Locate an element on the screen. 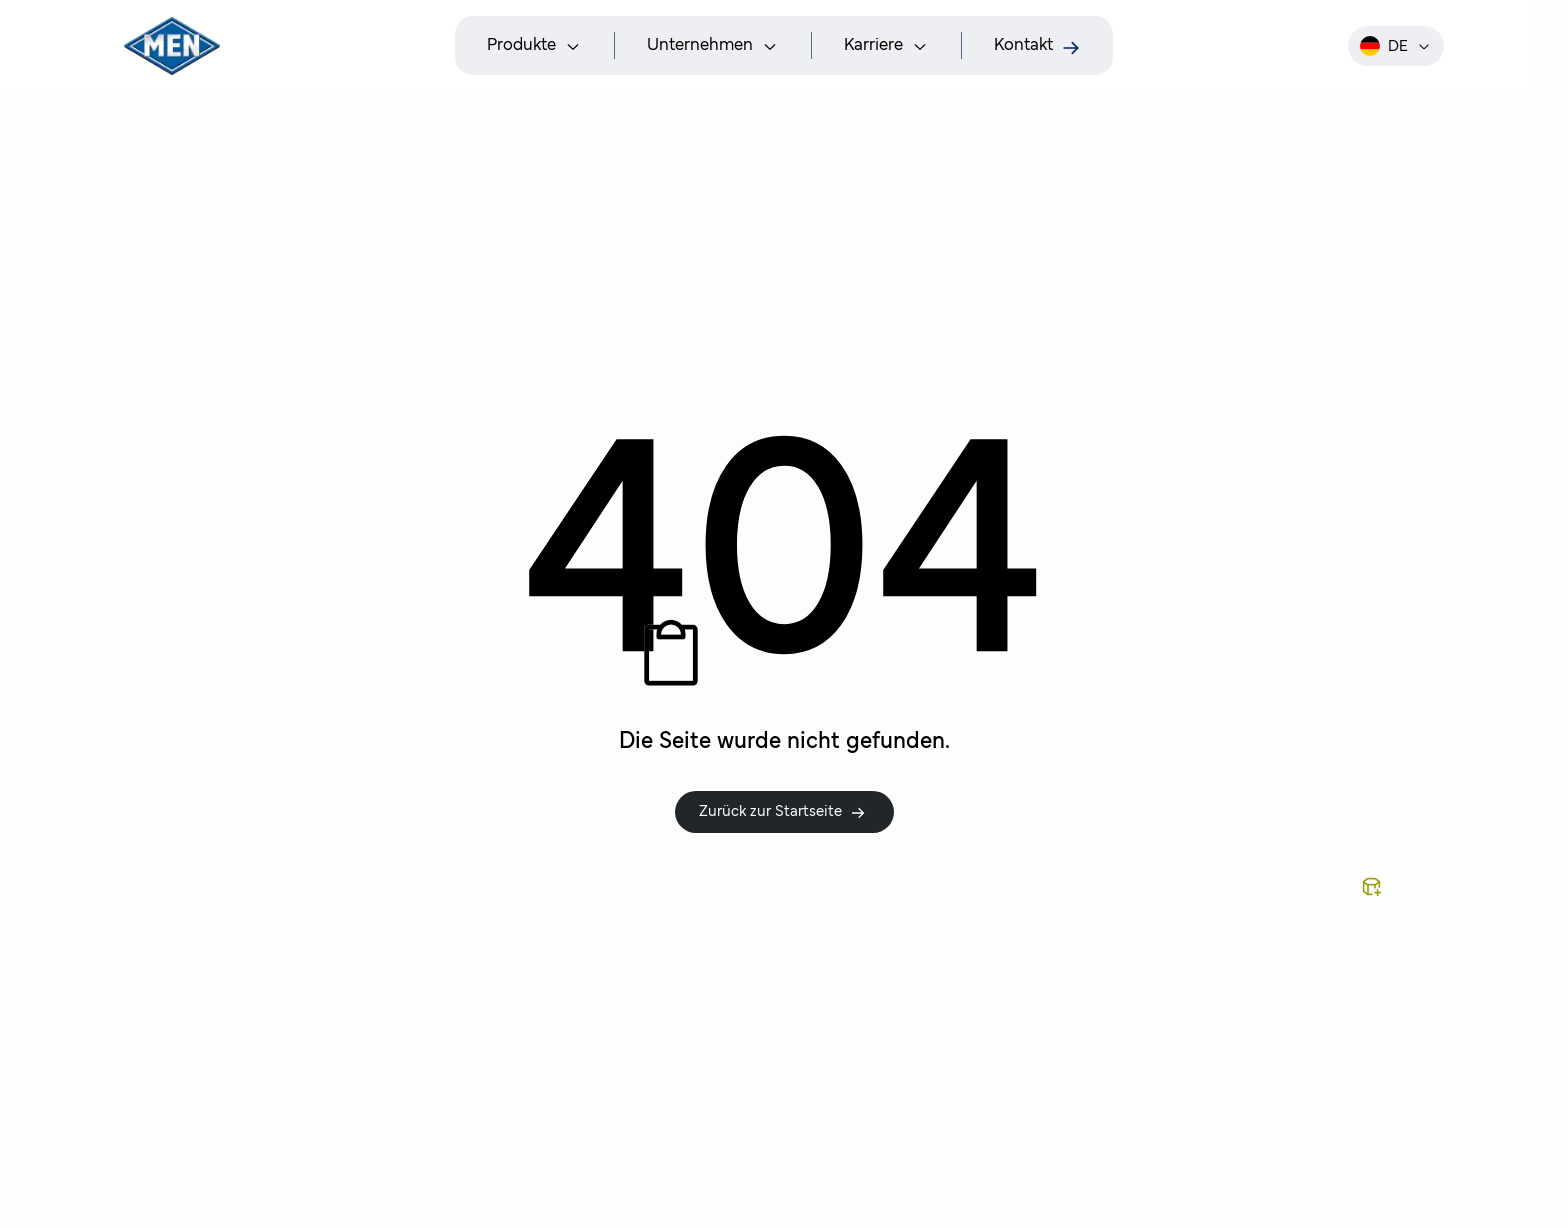  add a new 3D object or shape is located at coordinates (1371, 886).